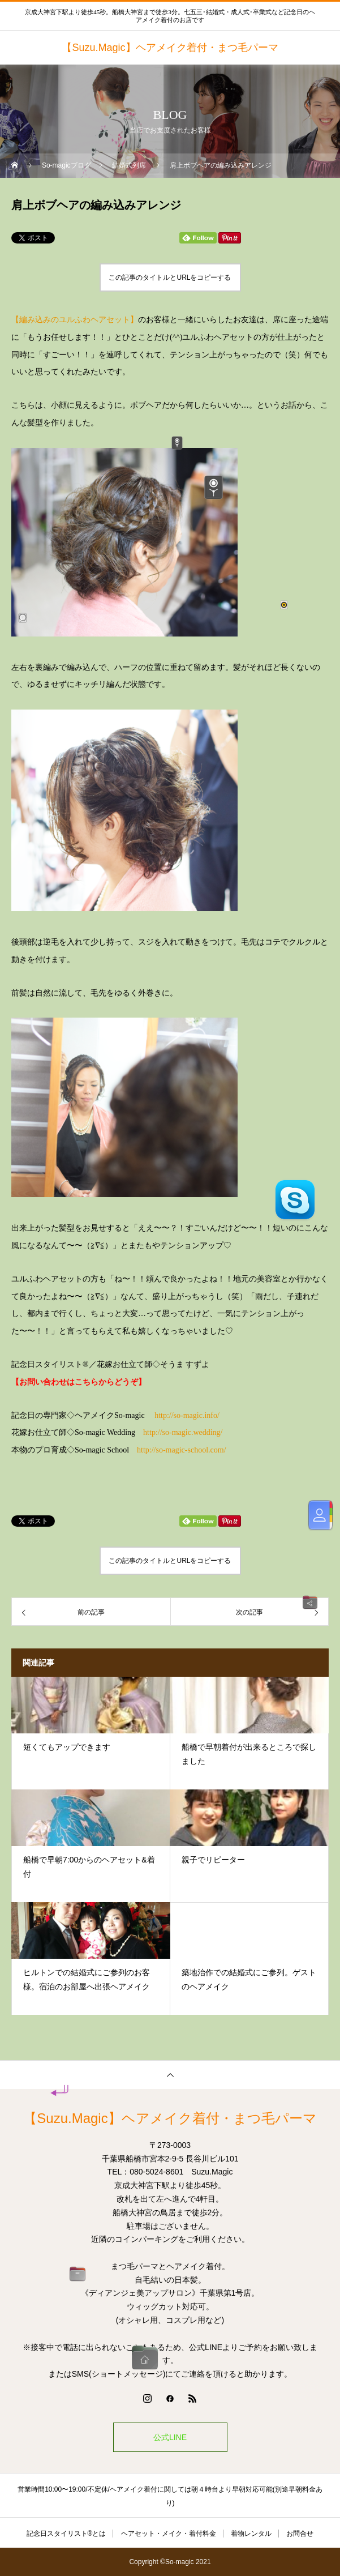 The width and height of the screenshot is (340, 2576). Describe the element at coordinates (310, 1602) in the screenshot. I see `access your public shared folder` at that location.